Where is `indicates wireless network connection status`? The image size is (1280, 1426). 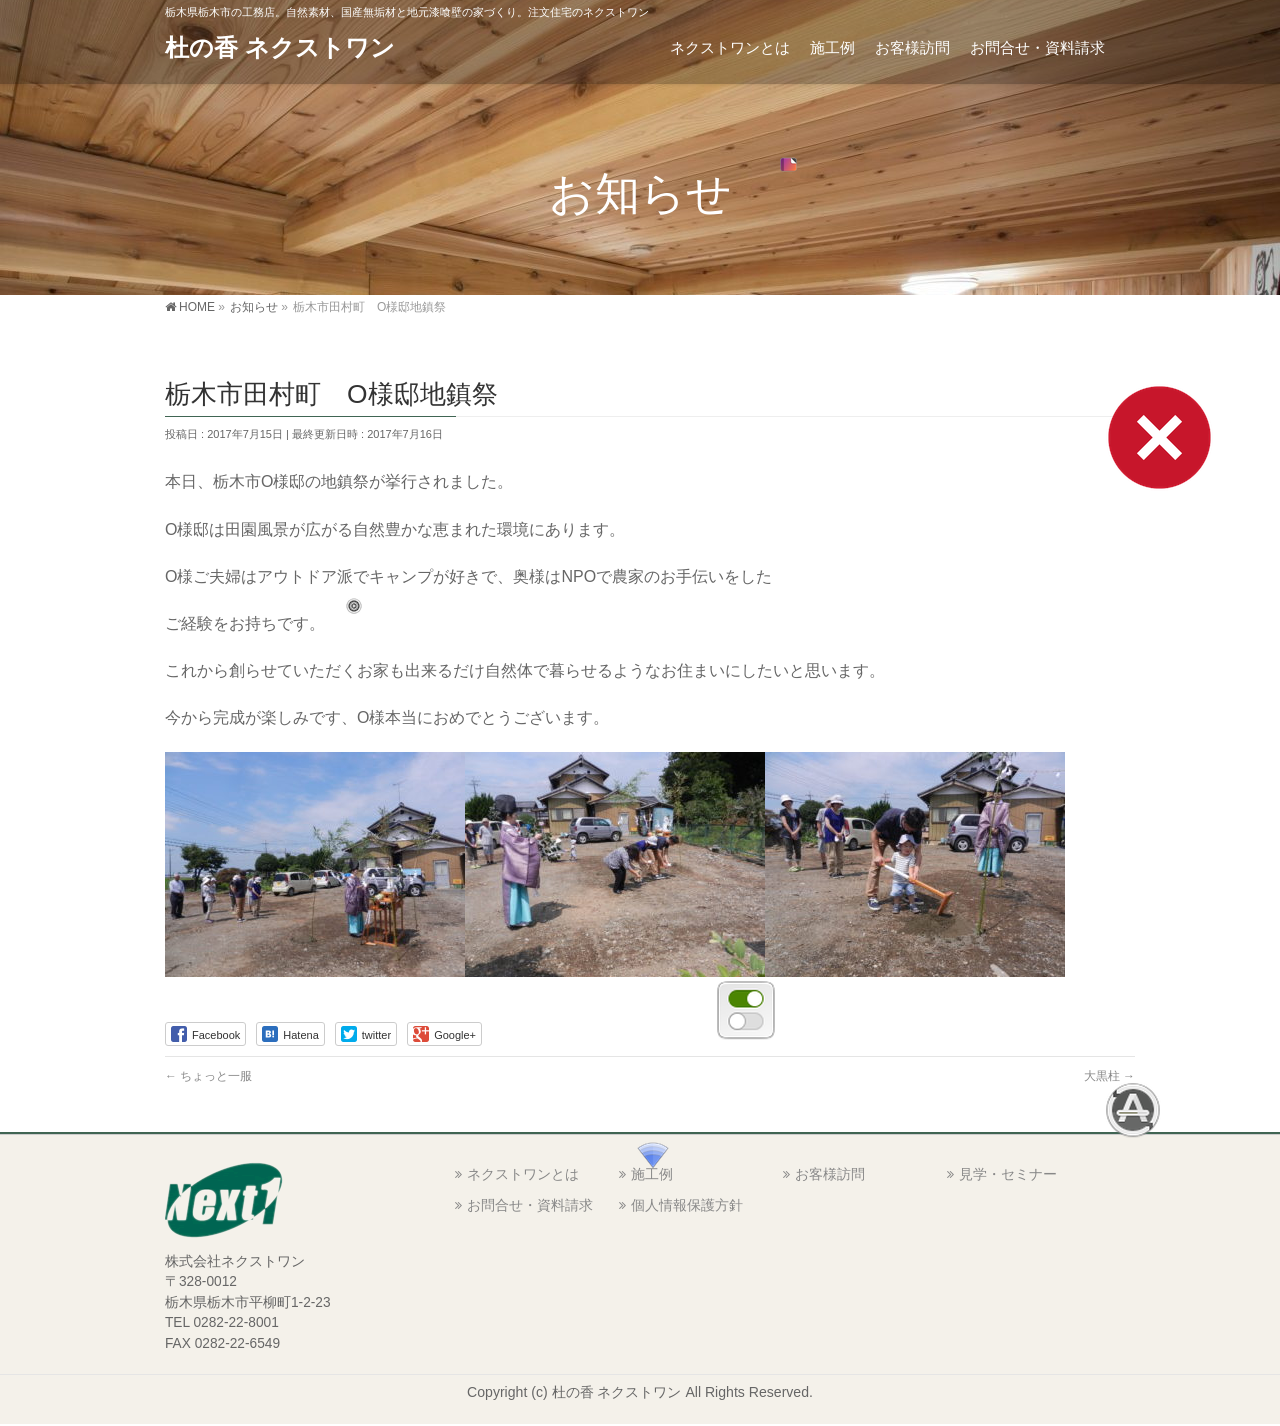 indicates wireless network connection status is located at coordinates (653, 1155).